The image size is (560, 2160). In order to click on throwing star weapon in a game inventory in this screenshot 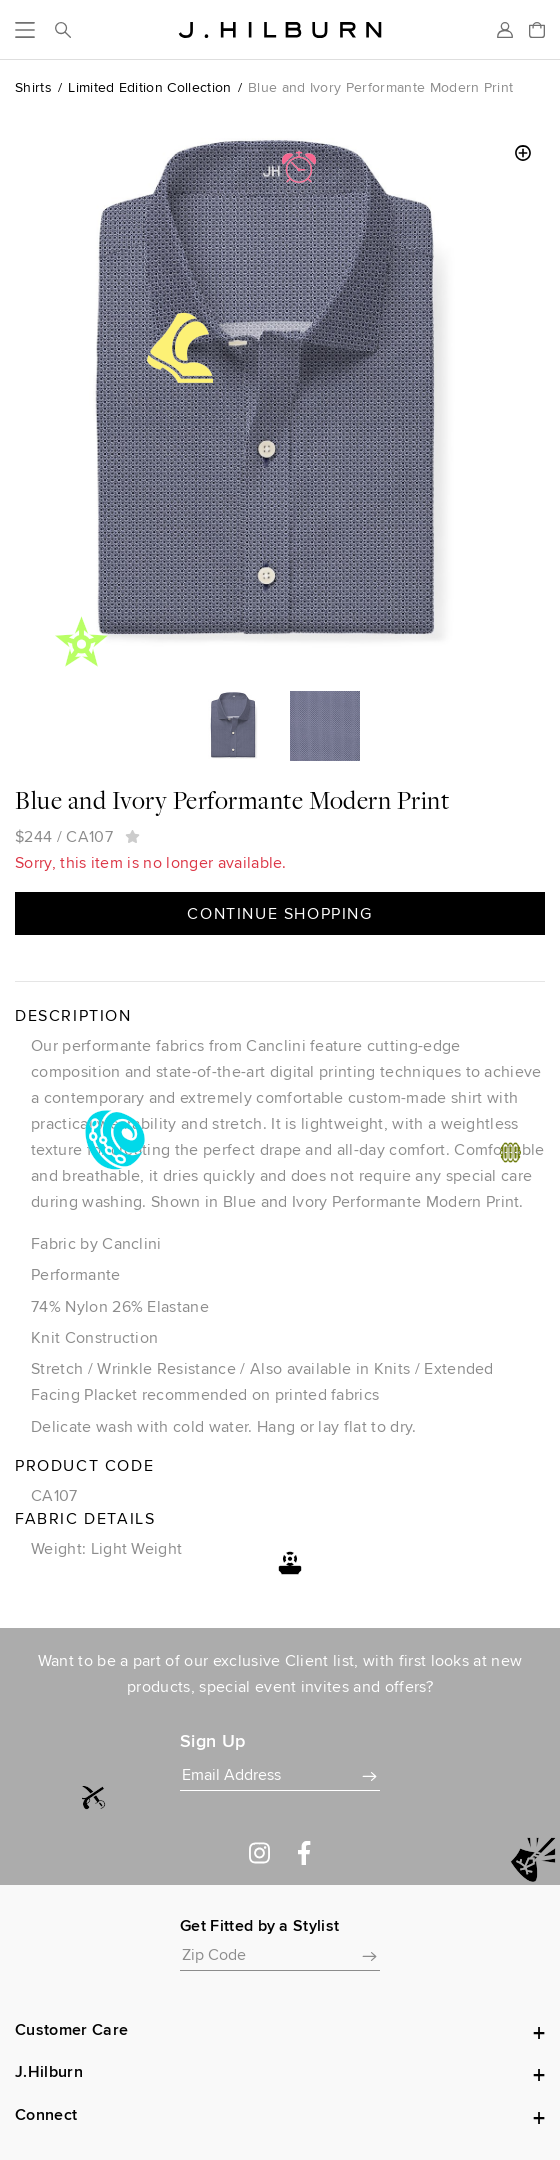, I will do `click(81, 641)`.